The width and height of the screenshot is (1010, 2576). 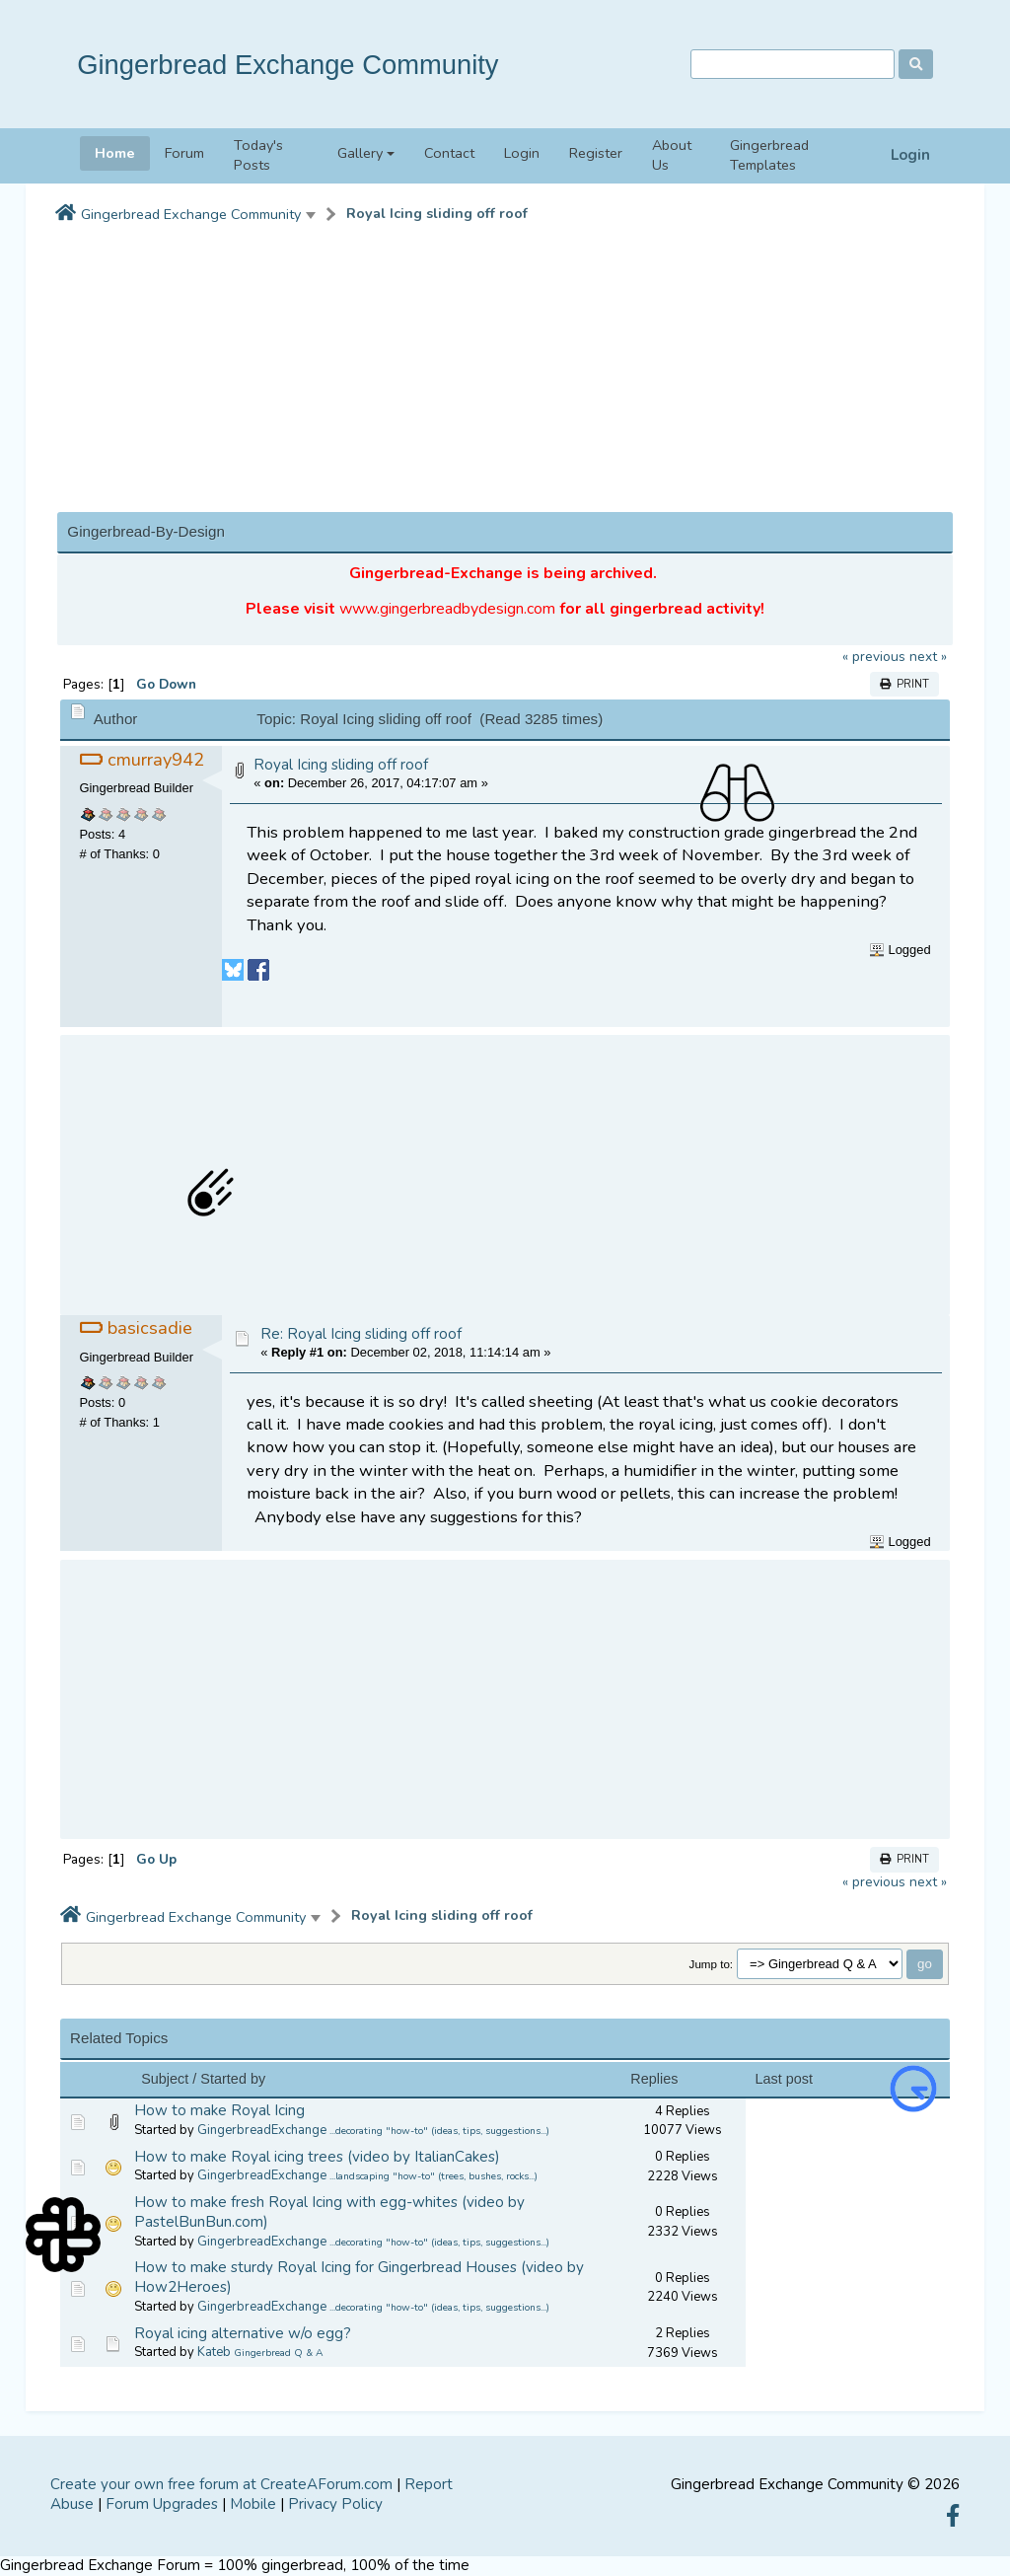 I want to click on search or explore content, so click(x=737, y=792).